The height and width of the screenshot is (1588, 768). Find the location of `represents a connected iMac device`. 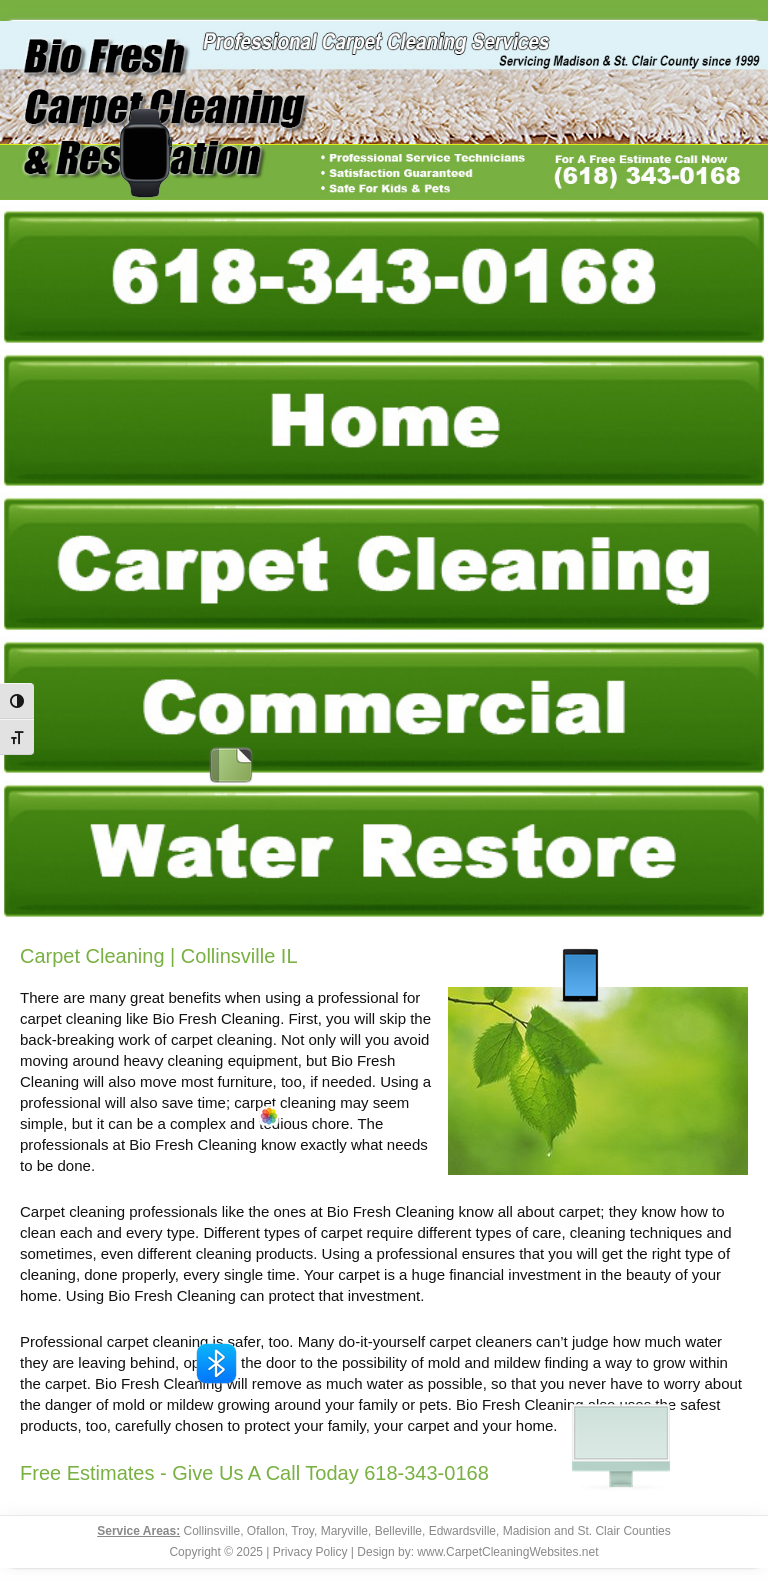

represents a connected iMac device is located at coordinates (621, 1444).